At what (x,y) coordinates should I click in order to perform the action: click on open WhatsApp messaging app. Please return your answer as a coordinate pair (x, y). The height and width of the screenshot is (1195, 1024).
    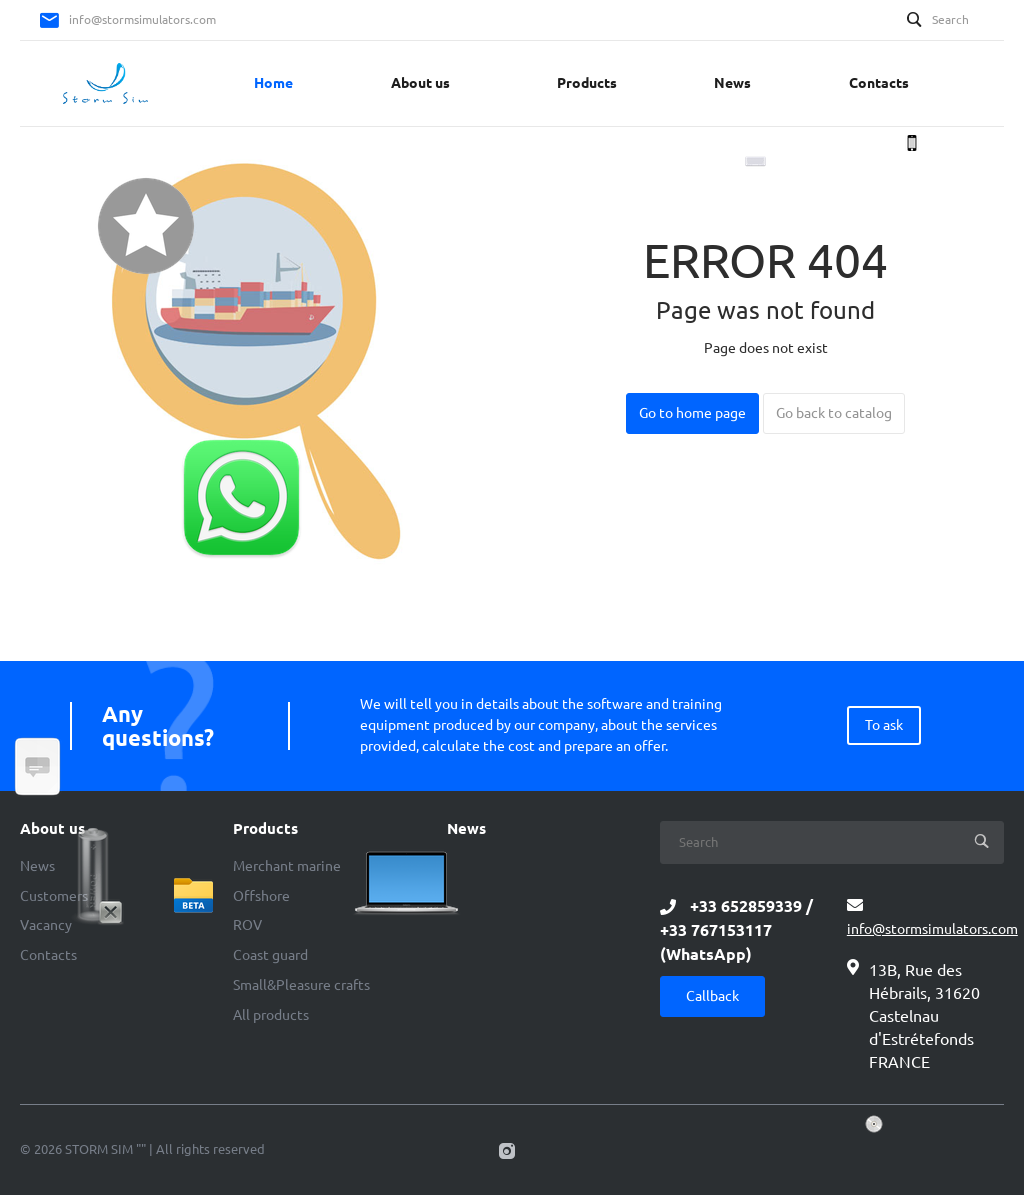
    Looking at the image, I should click on (241, 497).